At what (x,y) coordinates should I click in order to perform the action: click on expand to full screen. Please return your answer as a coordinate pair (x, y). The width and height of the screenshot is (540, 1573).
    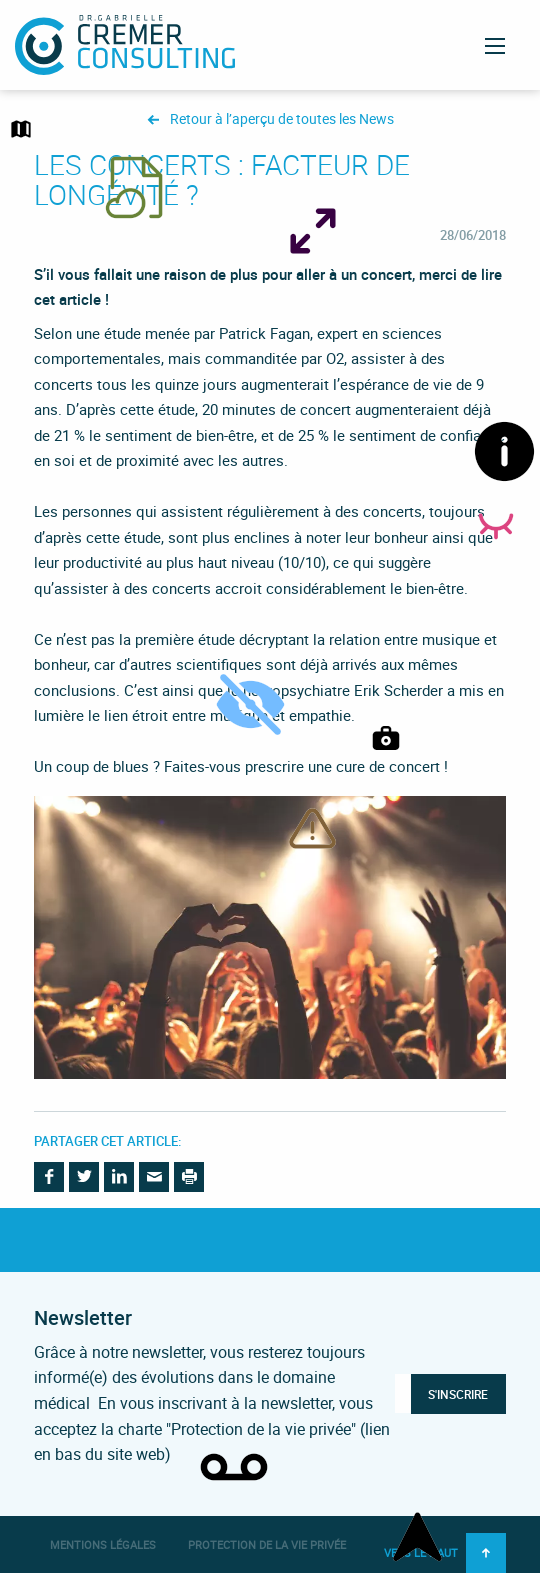
    Looking at the image, I should click on (313, 231).